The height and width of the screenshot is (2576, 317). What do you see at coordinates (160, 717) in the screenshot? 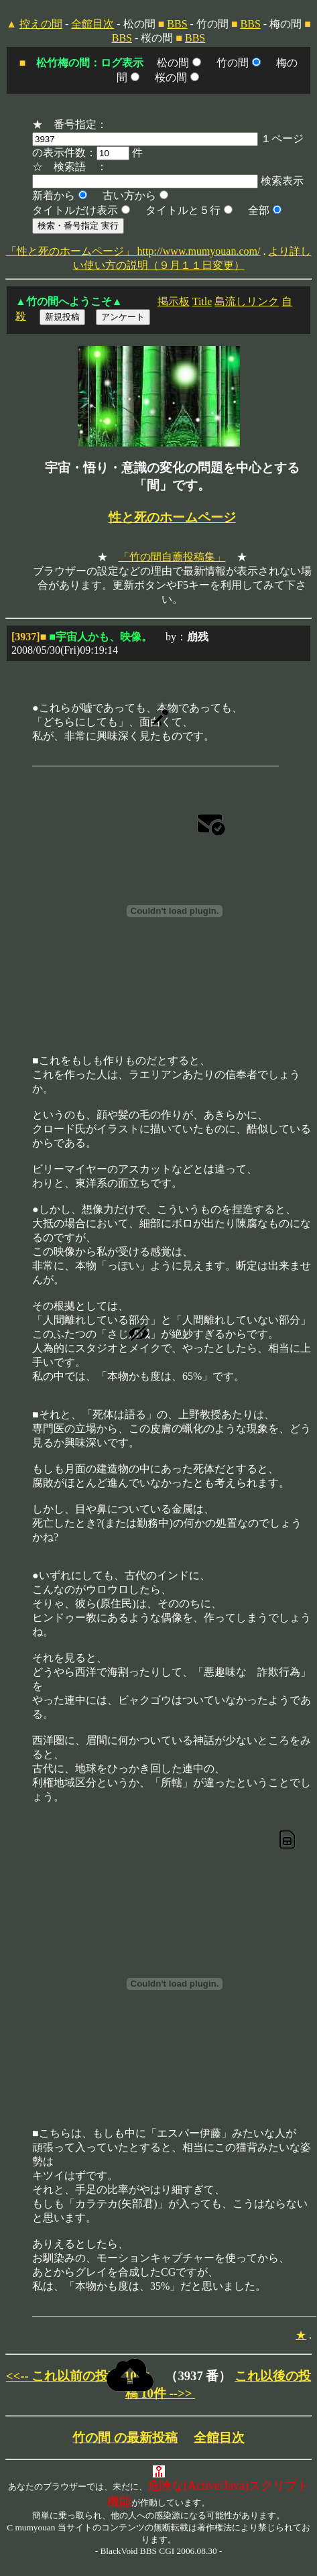
I see `access artist or musician profile` at bounding box center [160, 717].